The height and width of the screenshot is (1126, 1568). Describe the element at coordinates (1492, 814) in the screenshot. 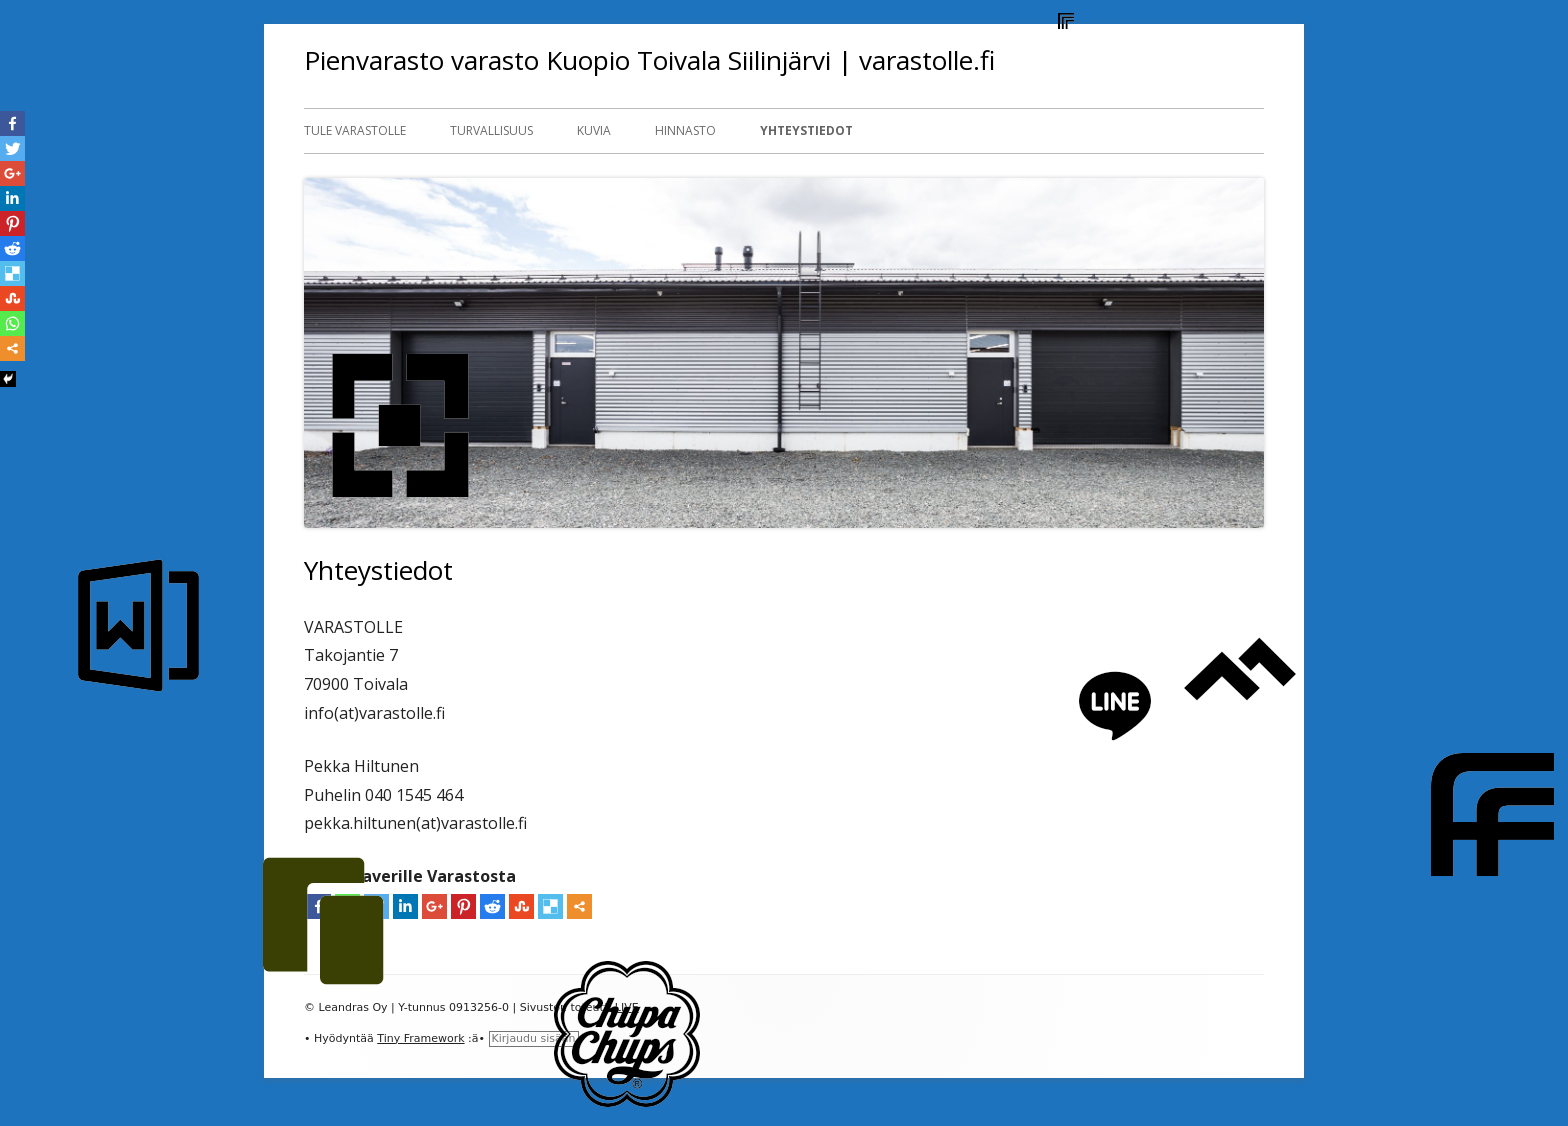

I see `open the Farfetch app` at that location.